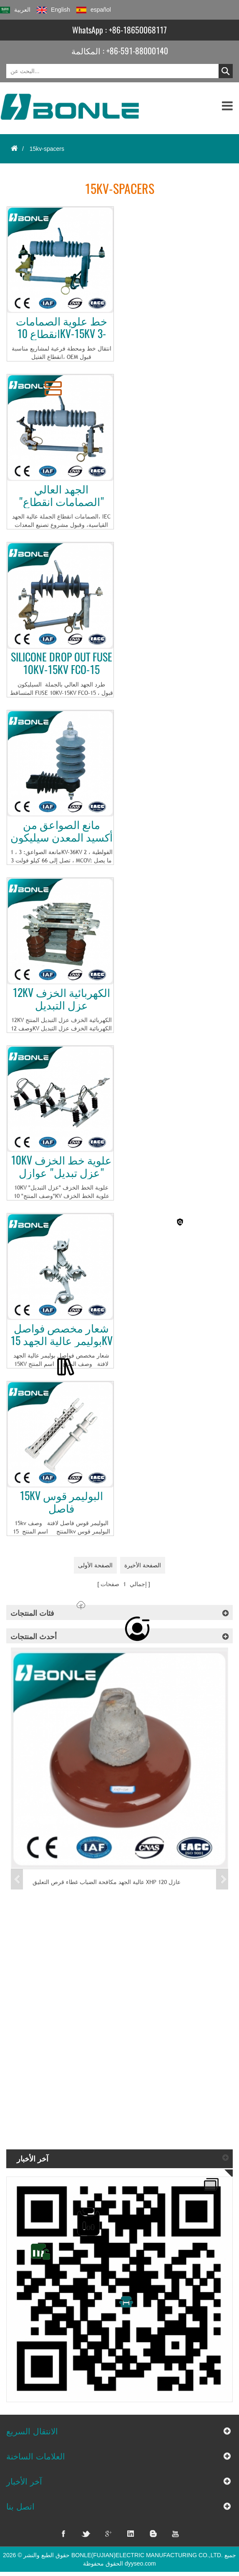 The width and height of the screenshot is (239, 2576). I want to click on view clipboard data or statistics, so click(88, 2222).